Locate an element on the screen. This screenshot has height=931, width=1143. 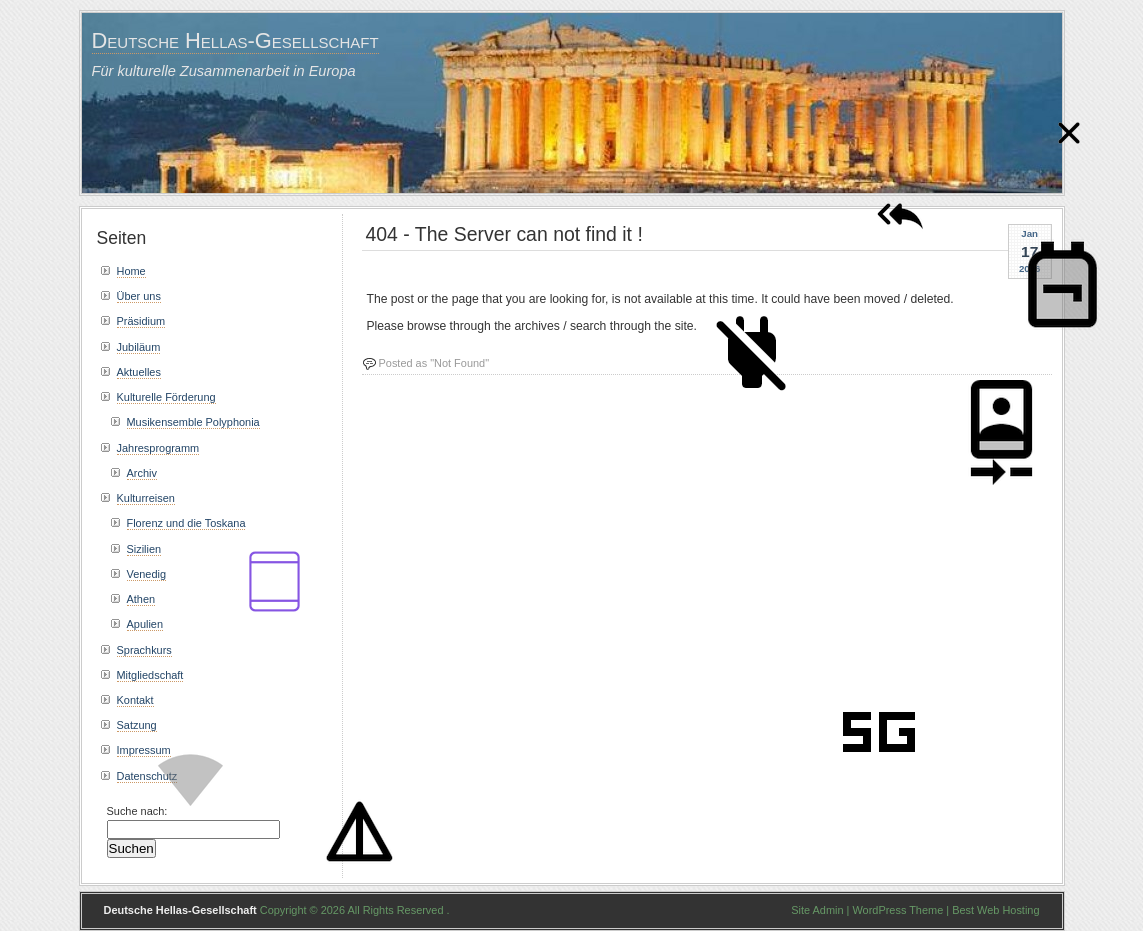
access your backpack or inventory is located at coordinates (1062, 284).